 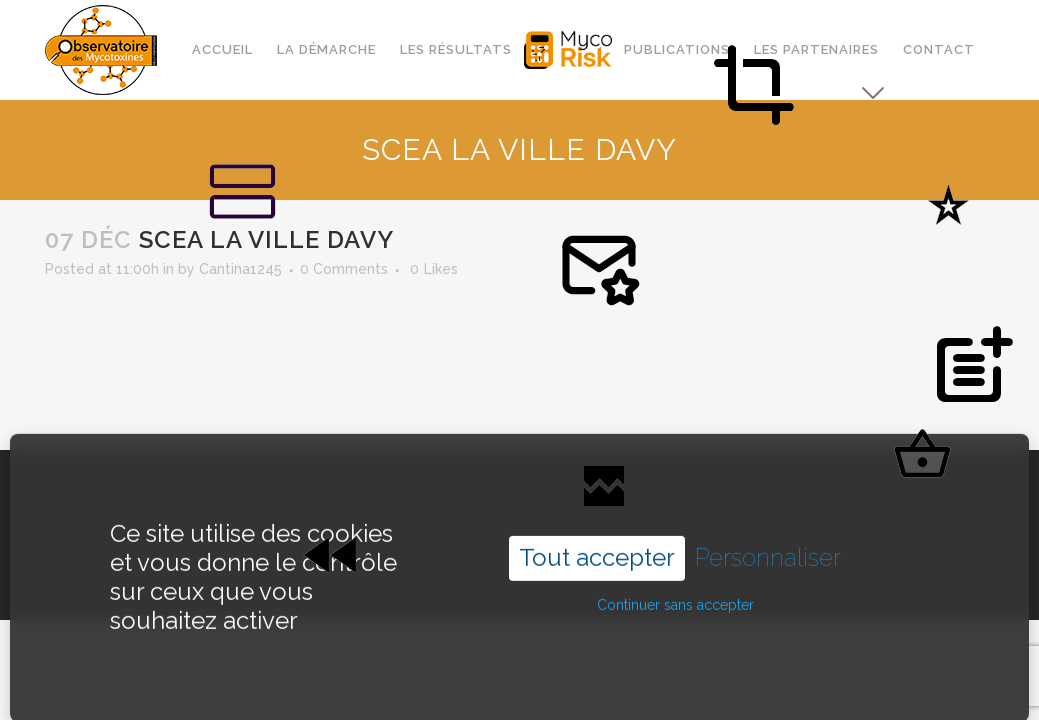 I want to click on expand a dropdown menu or section, so click(x=873, y=92).